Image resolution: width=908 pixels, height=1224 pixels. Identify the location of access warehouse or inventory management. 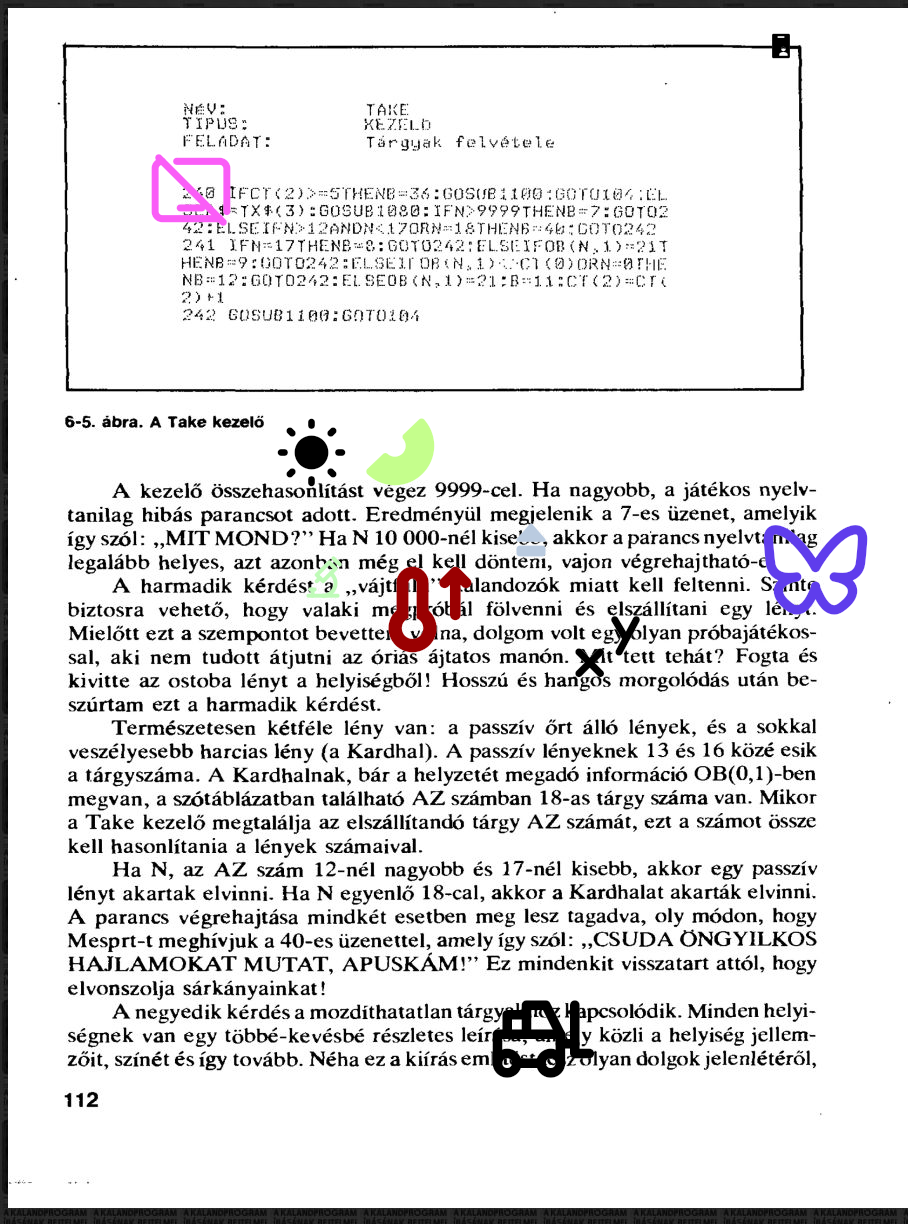
(541, 1039).